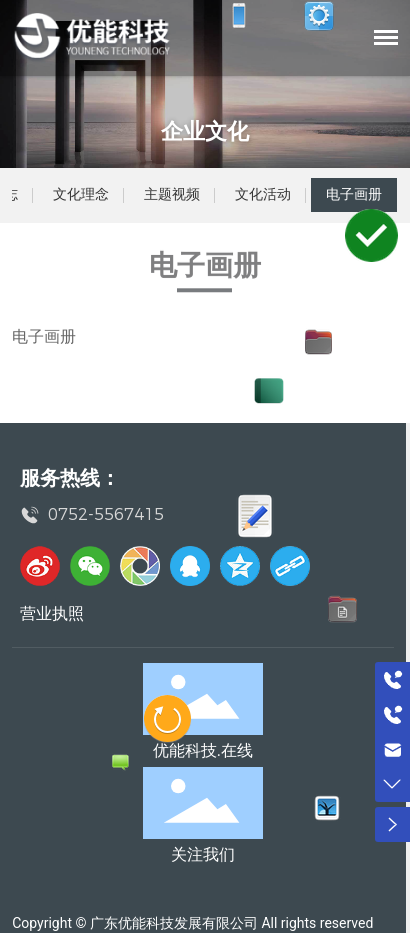 The height and width of the screenshot is (933, 410). Describe the element at coordinates (120, 762) in the screenshot. I see `indicates user is online and available` at that location.